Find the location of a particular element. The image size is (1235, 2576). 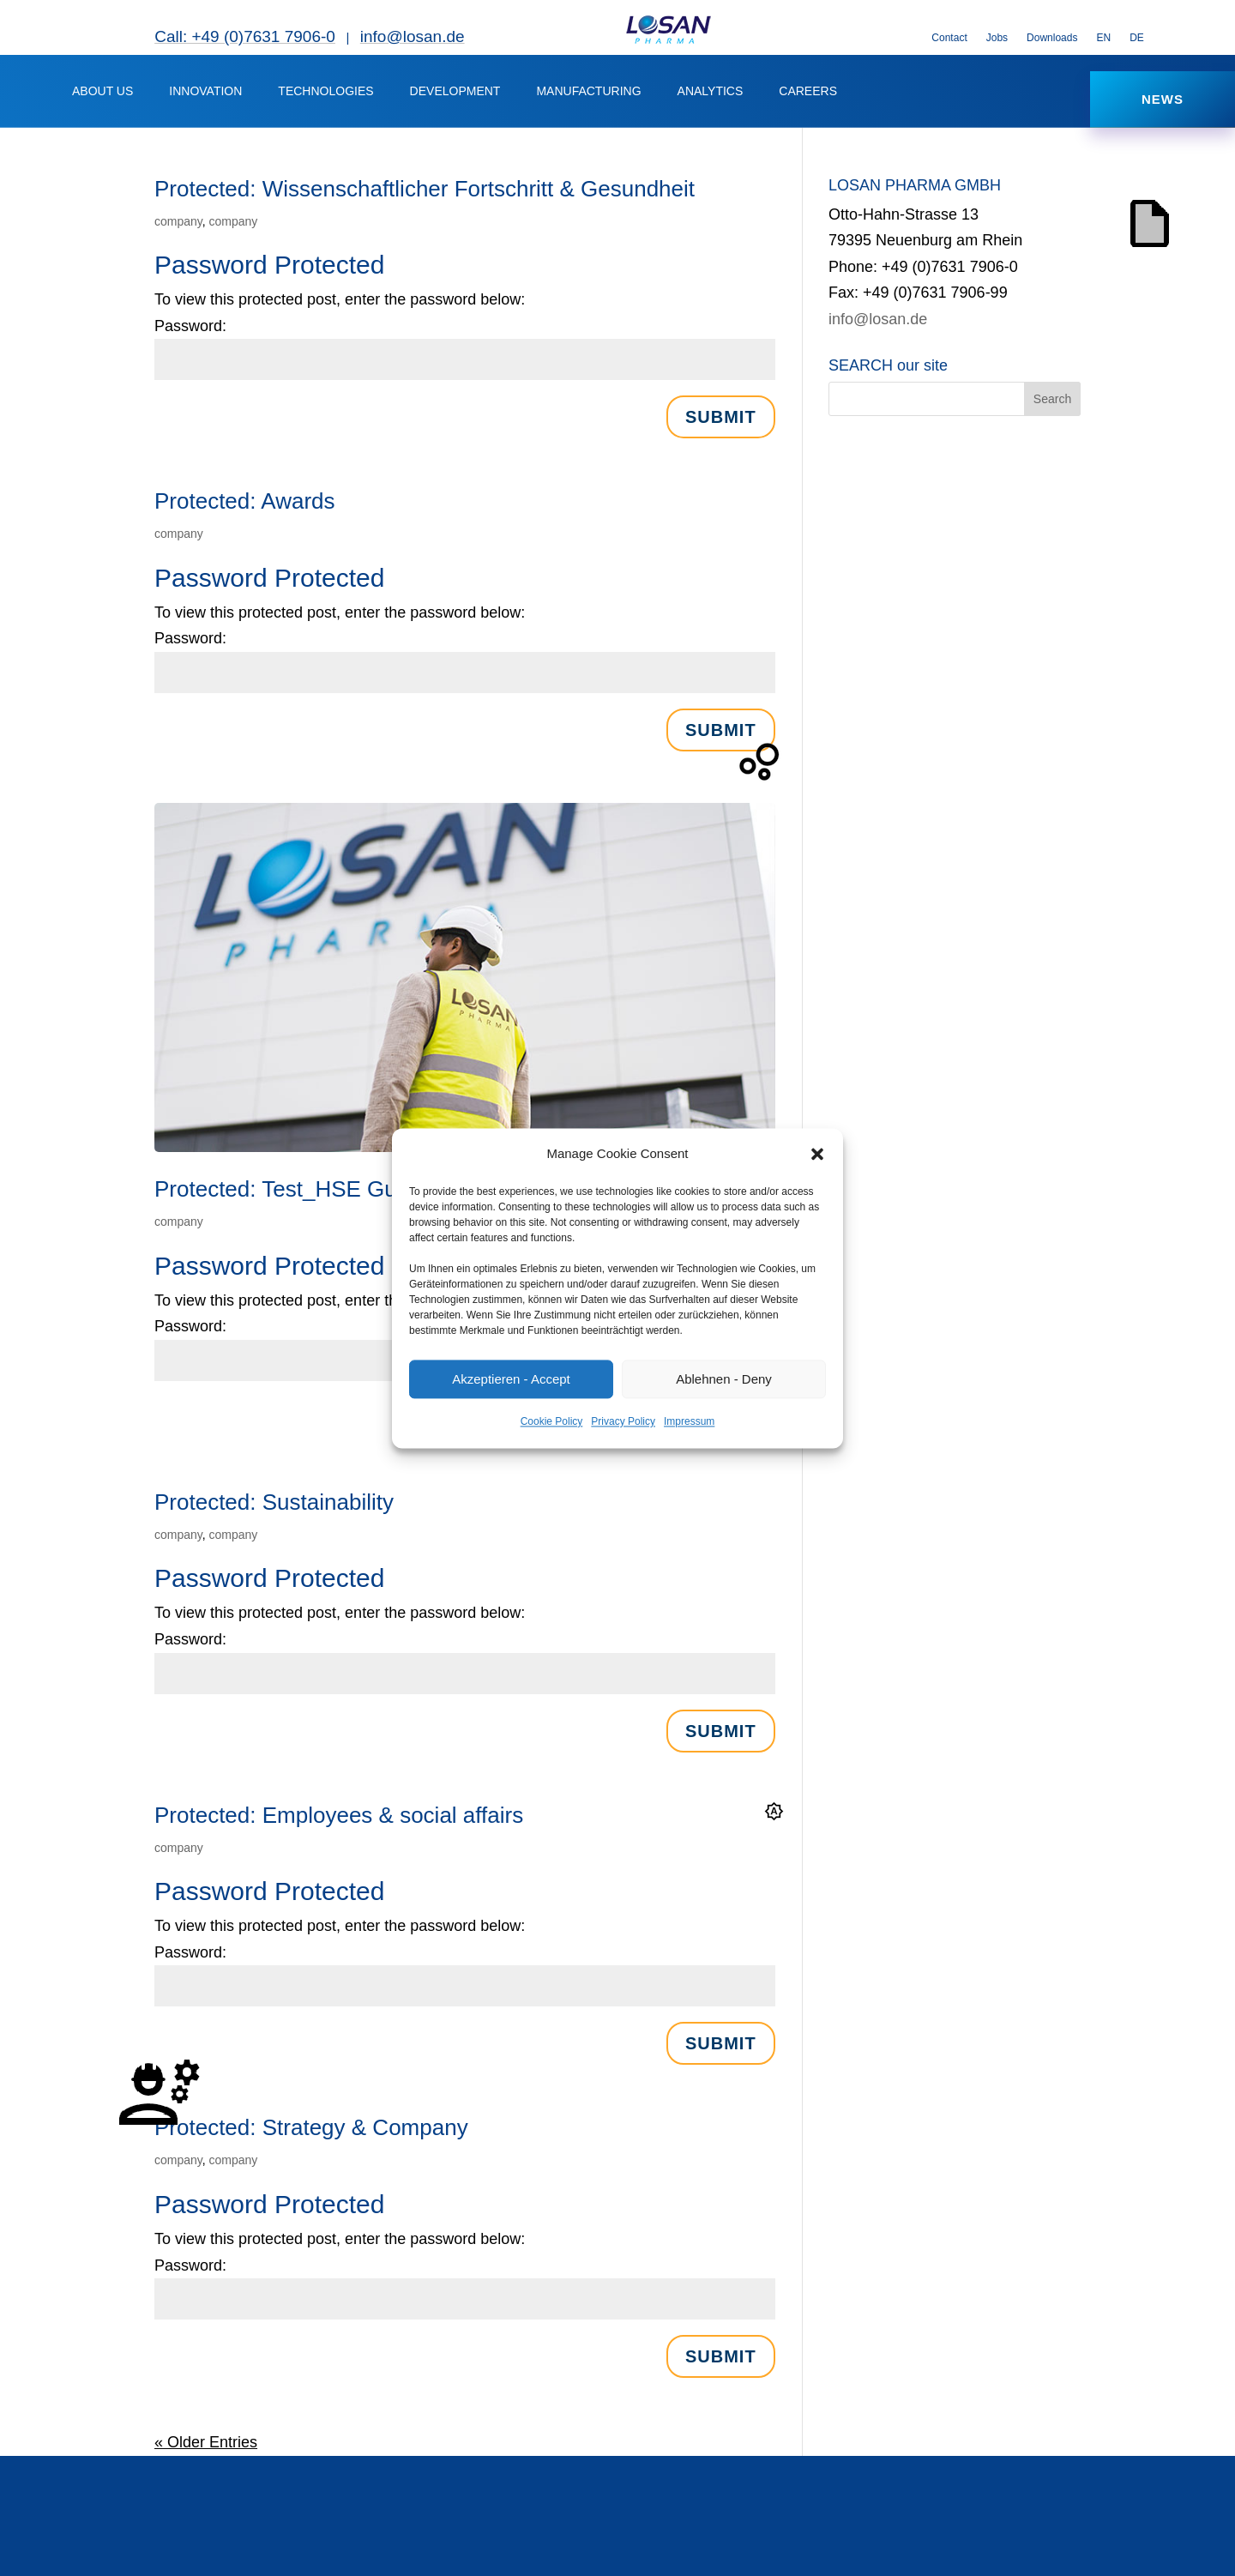

insert or attach a file is located at coordinates (1149, 223).